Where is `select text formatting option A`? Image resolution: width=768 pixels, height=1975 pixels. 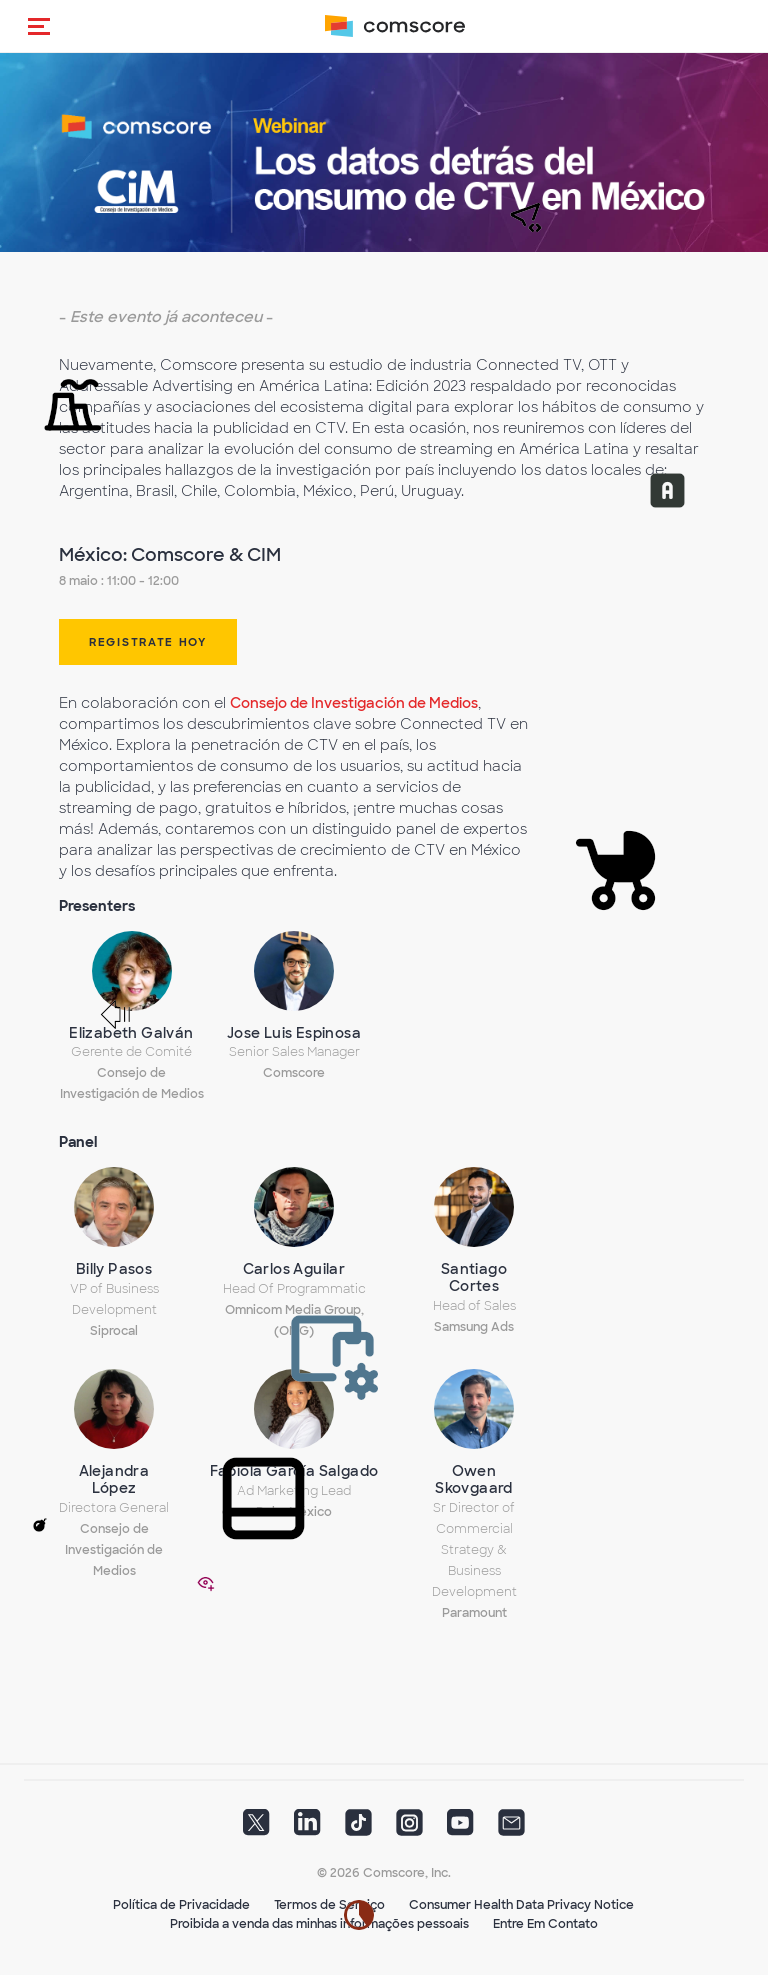
select text formatting option A is located at coordinates (667, 490).